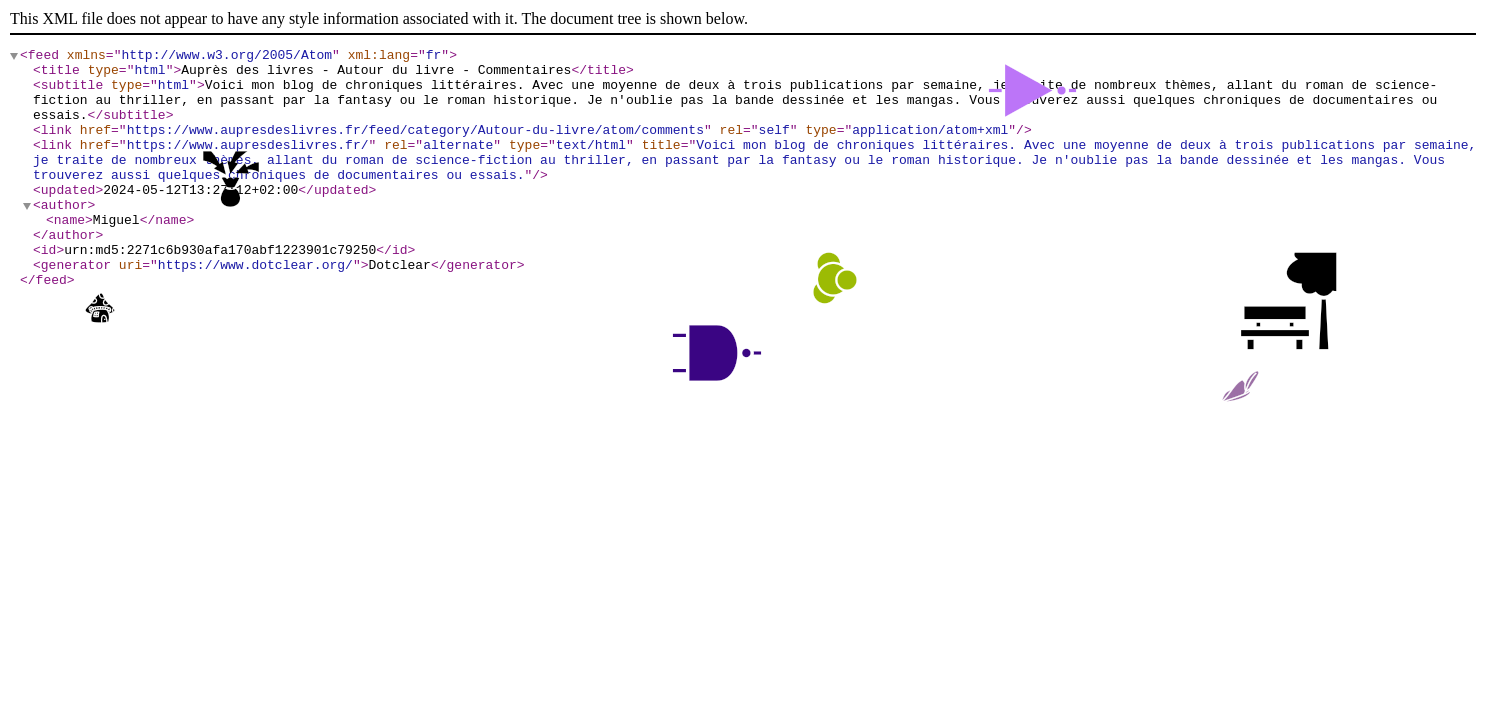 The image size is (1486, 720). Describe the element at coordinates (1288, 301) in the screenshot. I see `find nearby parks or rest areas` at that location.